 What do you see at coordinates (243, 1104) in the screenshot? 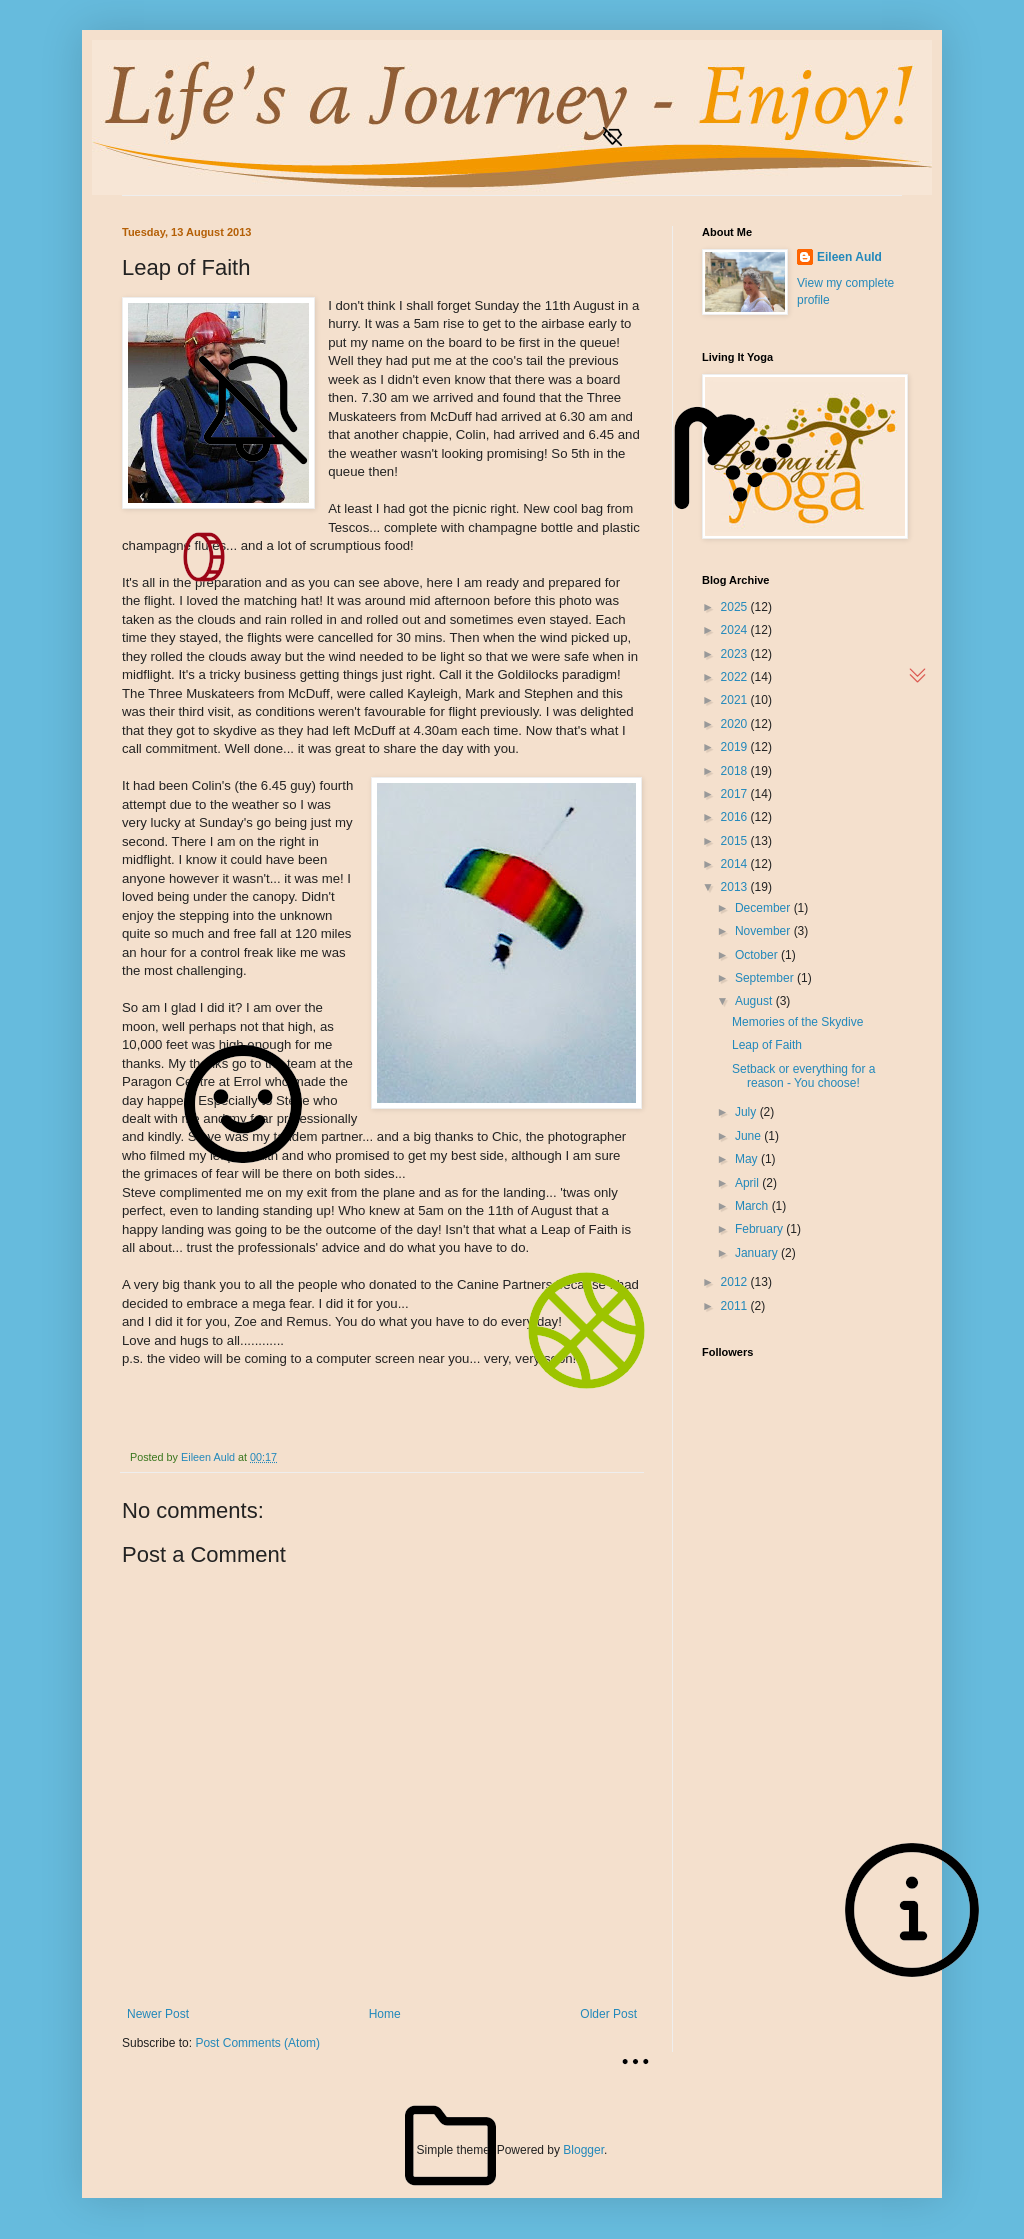
I see `add emoji or reaction to content` at bounding box center [243, 1104].